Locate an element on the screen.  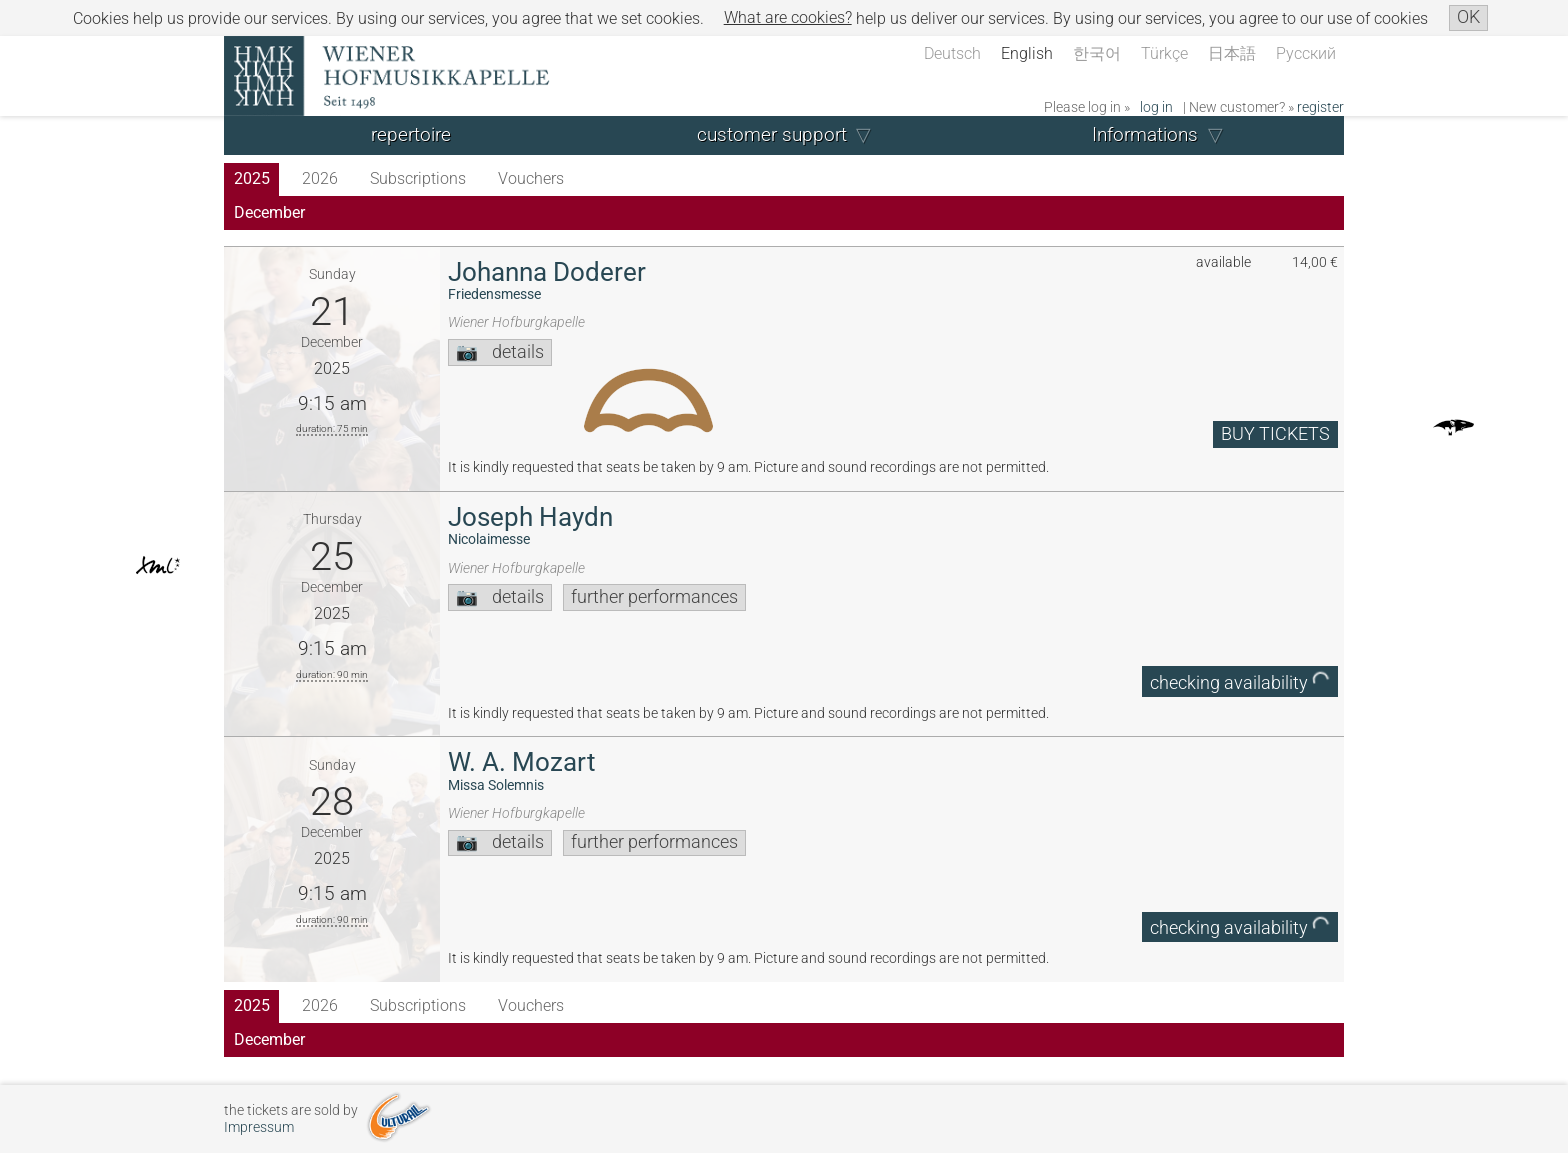
indicates xml file format or data type is located at coordinates (158, 565).